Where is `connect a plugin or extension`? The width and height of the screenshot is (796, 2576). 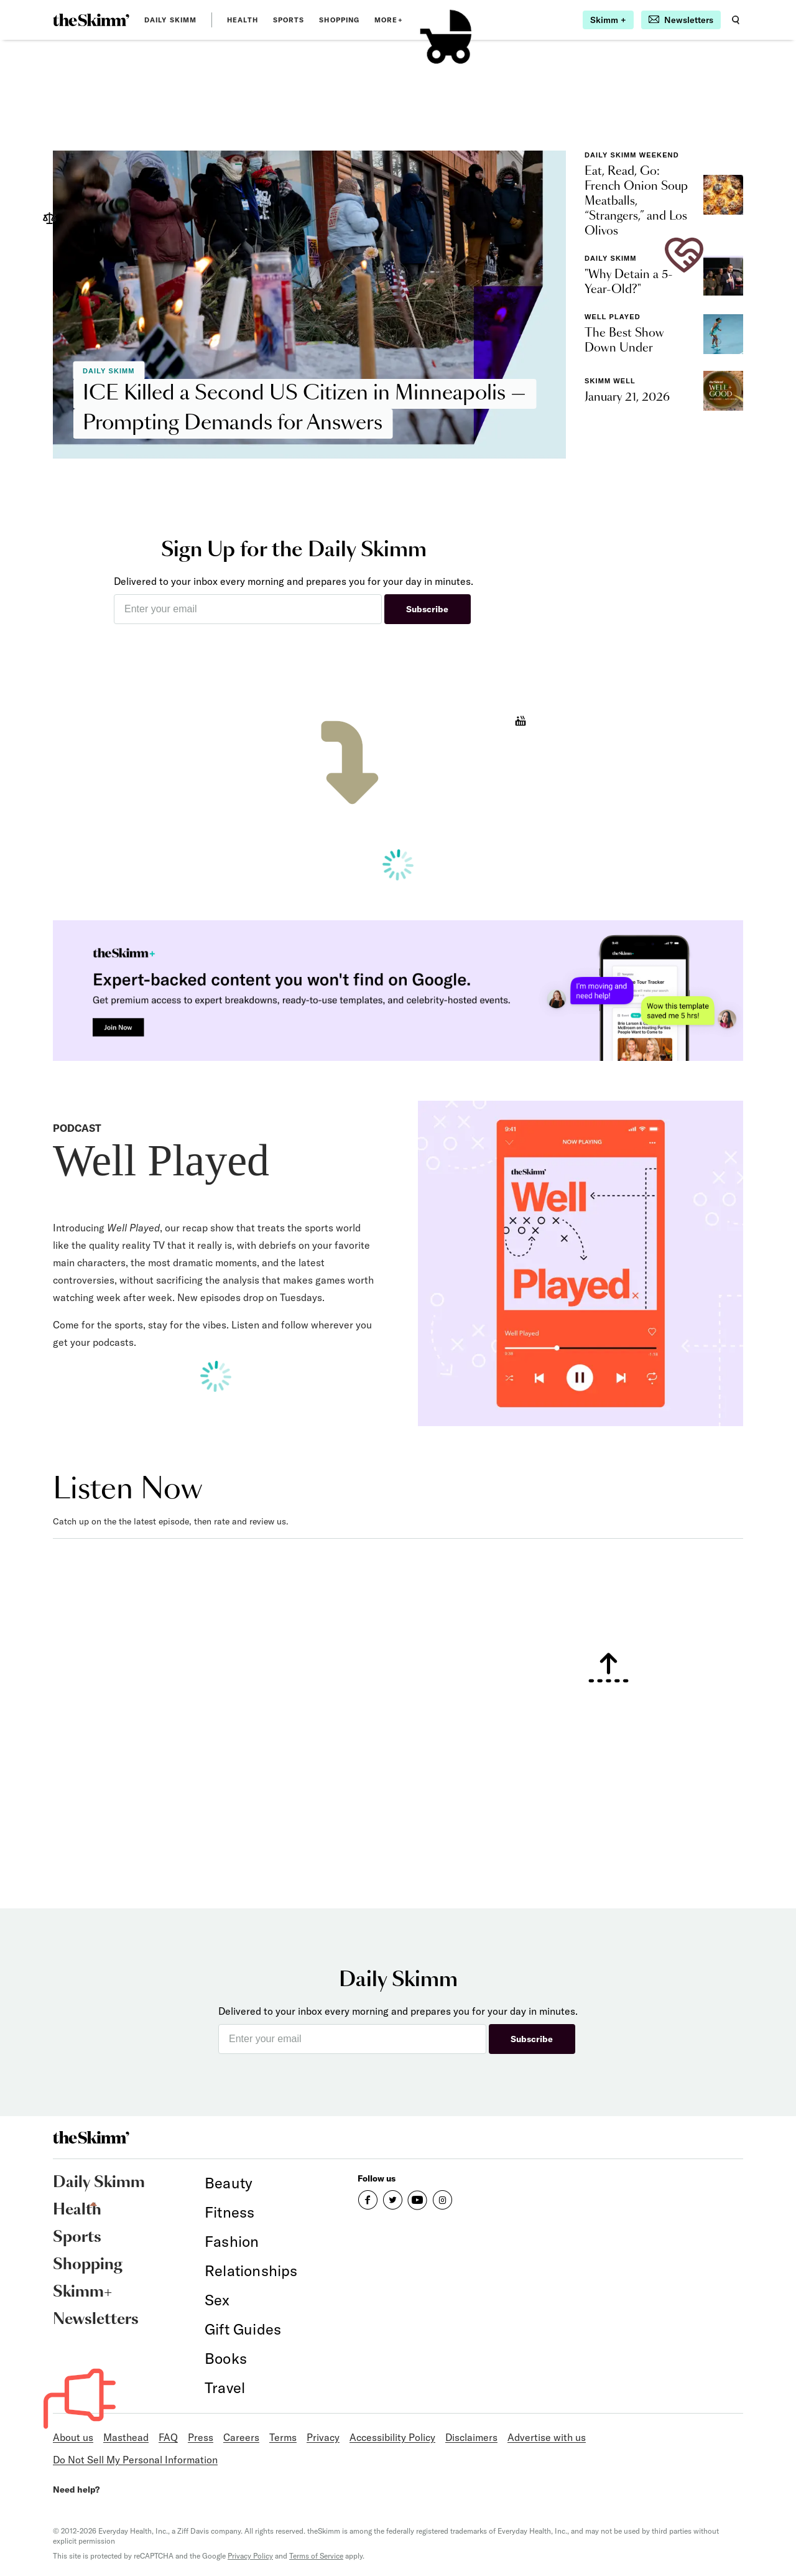 connect a plugin or extension is located at coordinates (80, 2399).